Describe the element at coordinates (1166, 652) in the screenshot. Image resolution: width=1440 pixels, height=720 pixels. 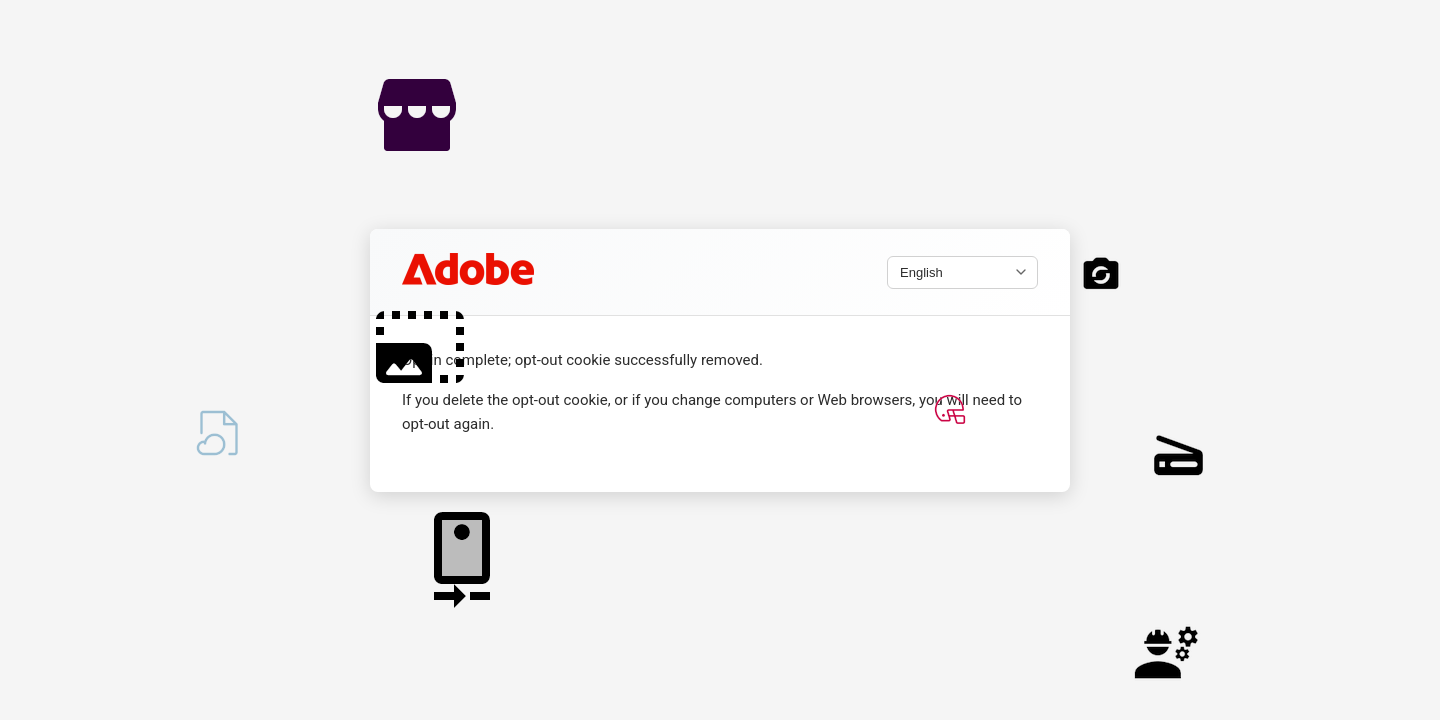
I see `access engineering or technical settings` at that location.